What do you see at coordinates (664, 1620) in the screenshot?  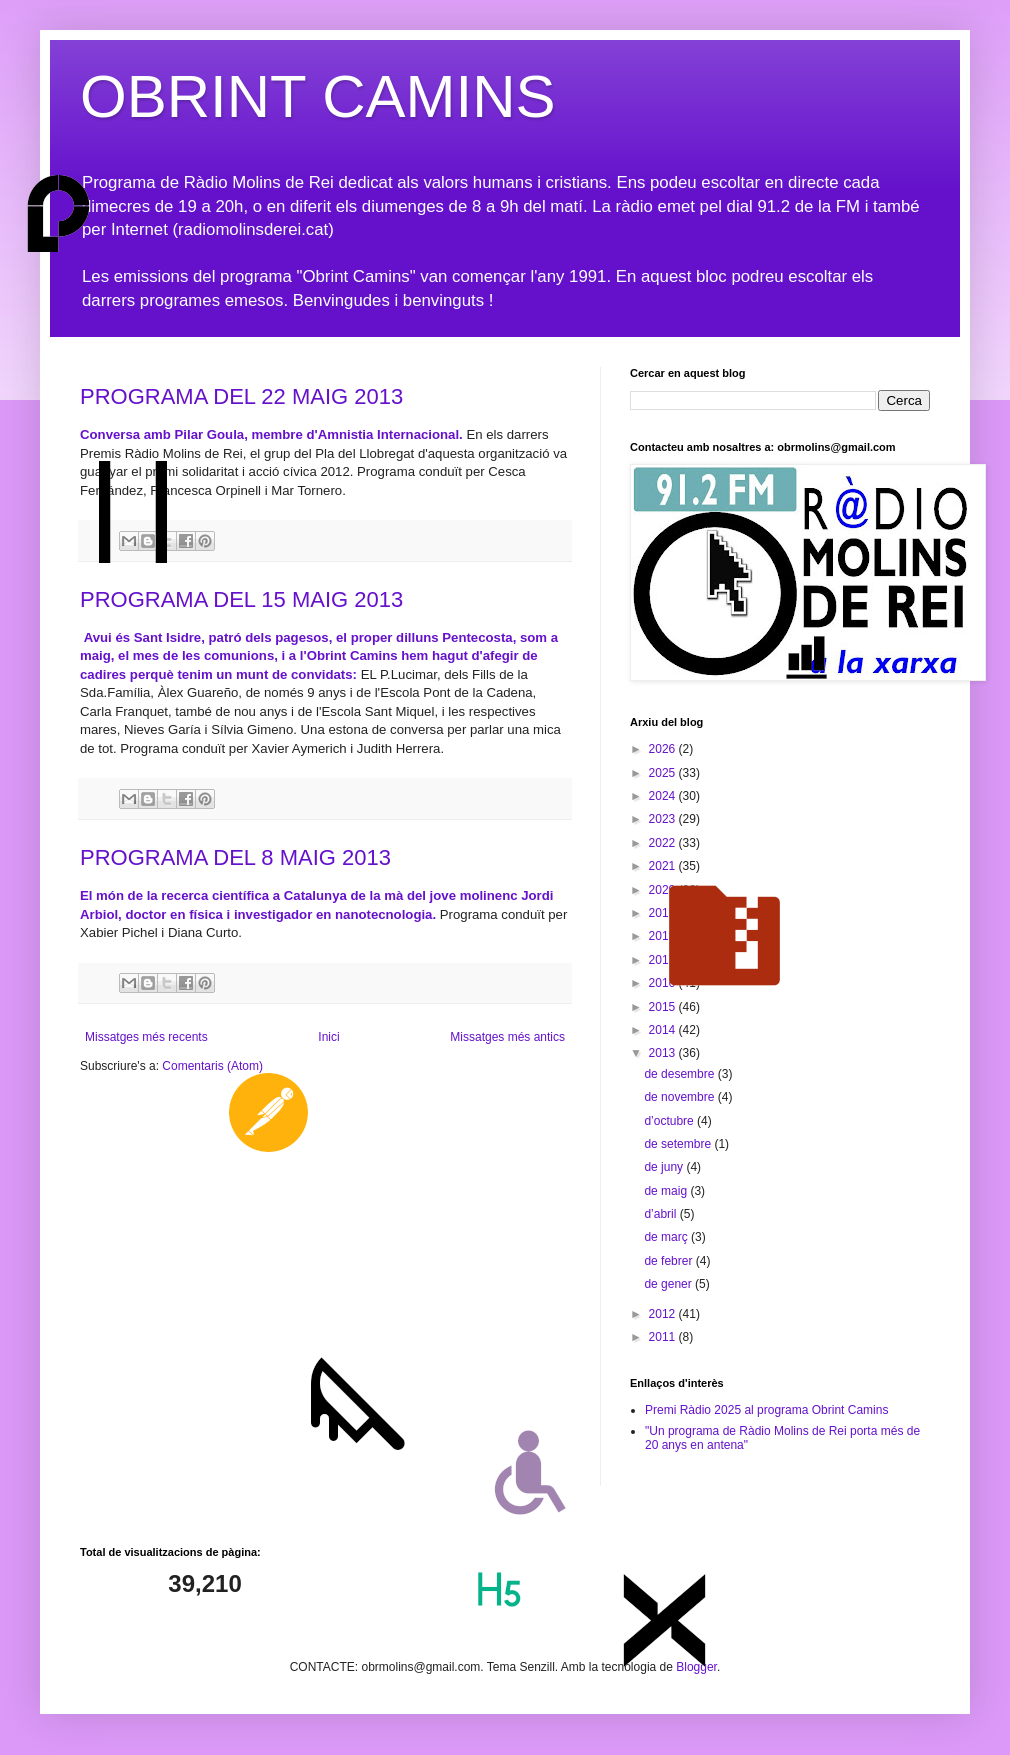 I see `open the StockX app` at bounding box center [664, 1620].